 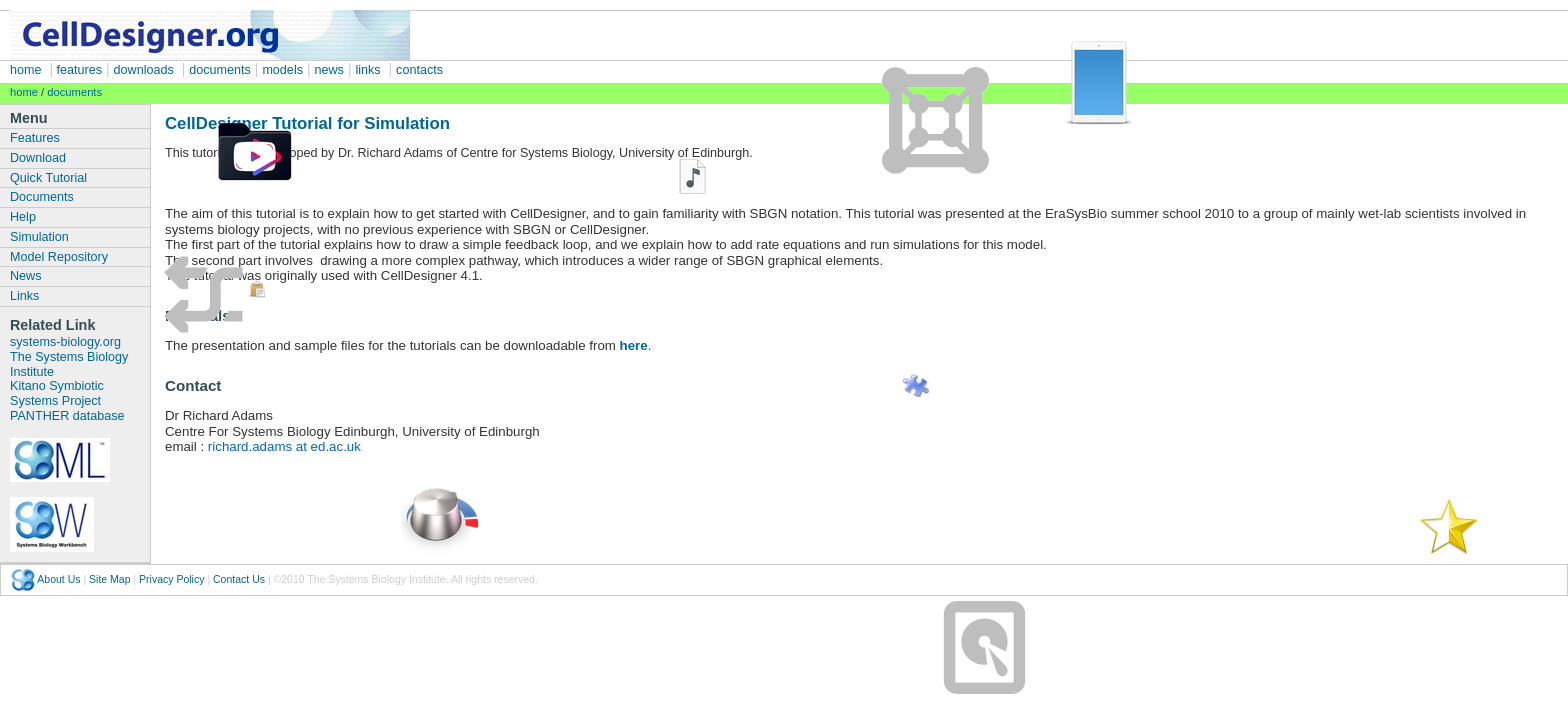 I want to click on iPad mini 2 device detected, so click(x=1099, y=75).